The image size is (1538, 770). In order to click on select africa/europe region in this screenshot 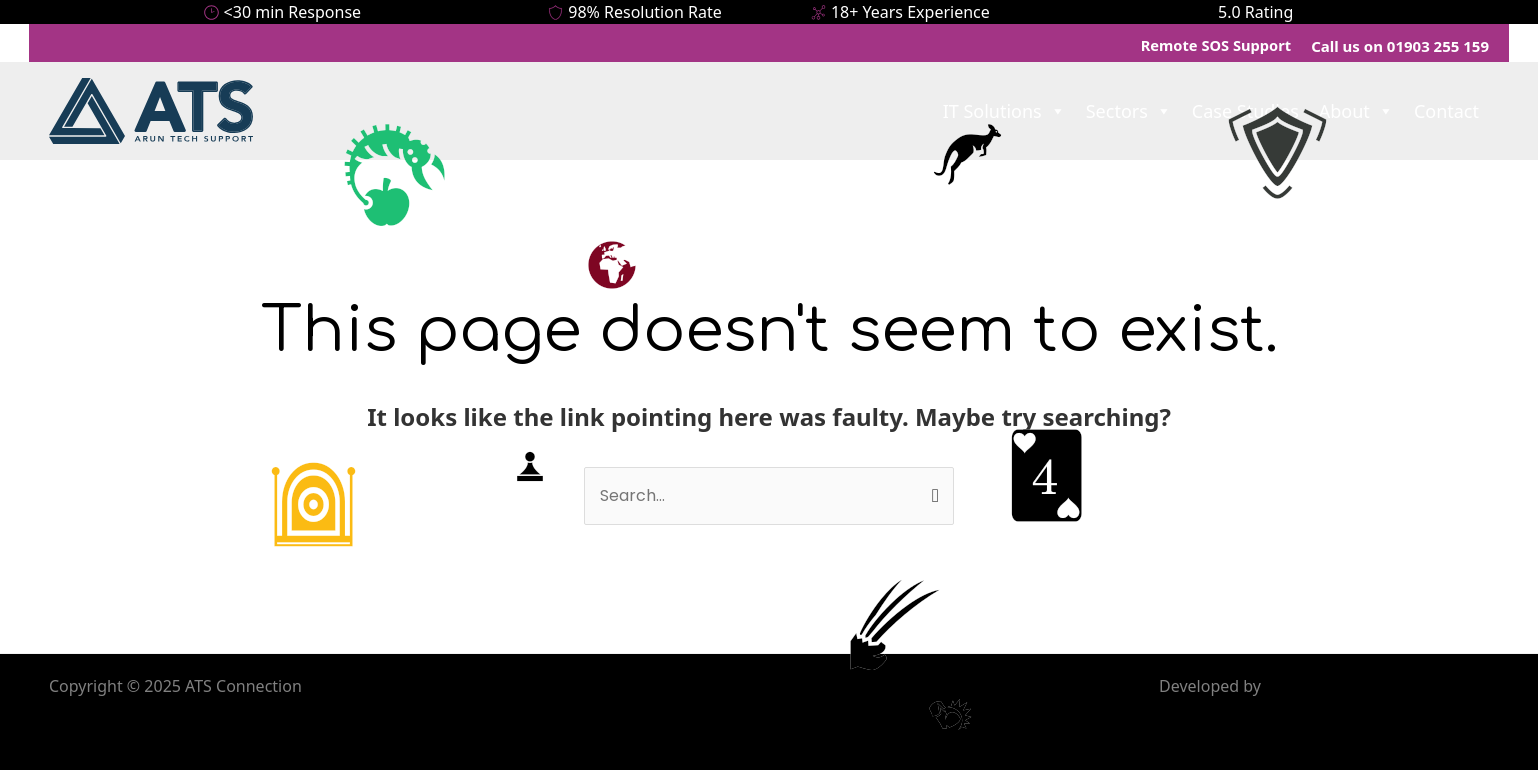, I will do `click(612, 265)`.